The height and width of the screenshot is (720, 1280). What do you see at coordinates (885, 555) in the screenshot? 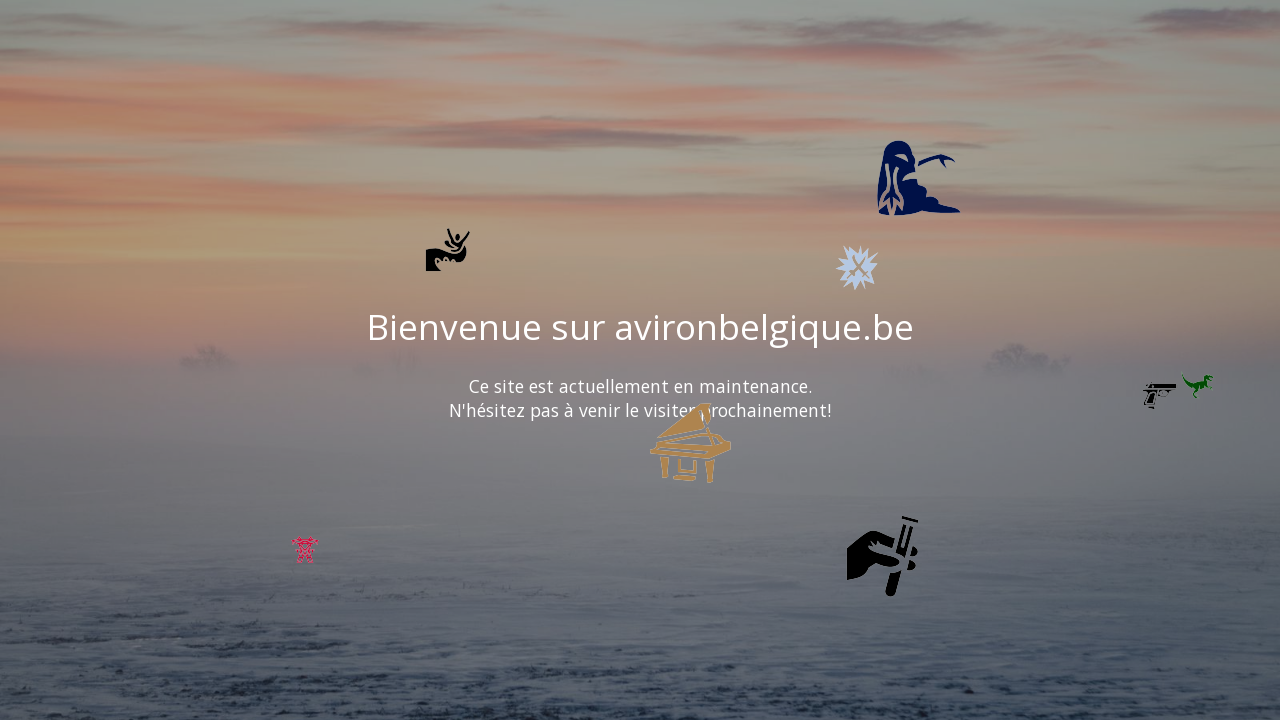
I see `conduct a science experiment or lab test` at bounding box center [885, 555].